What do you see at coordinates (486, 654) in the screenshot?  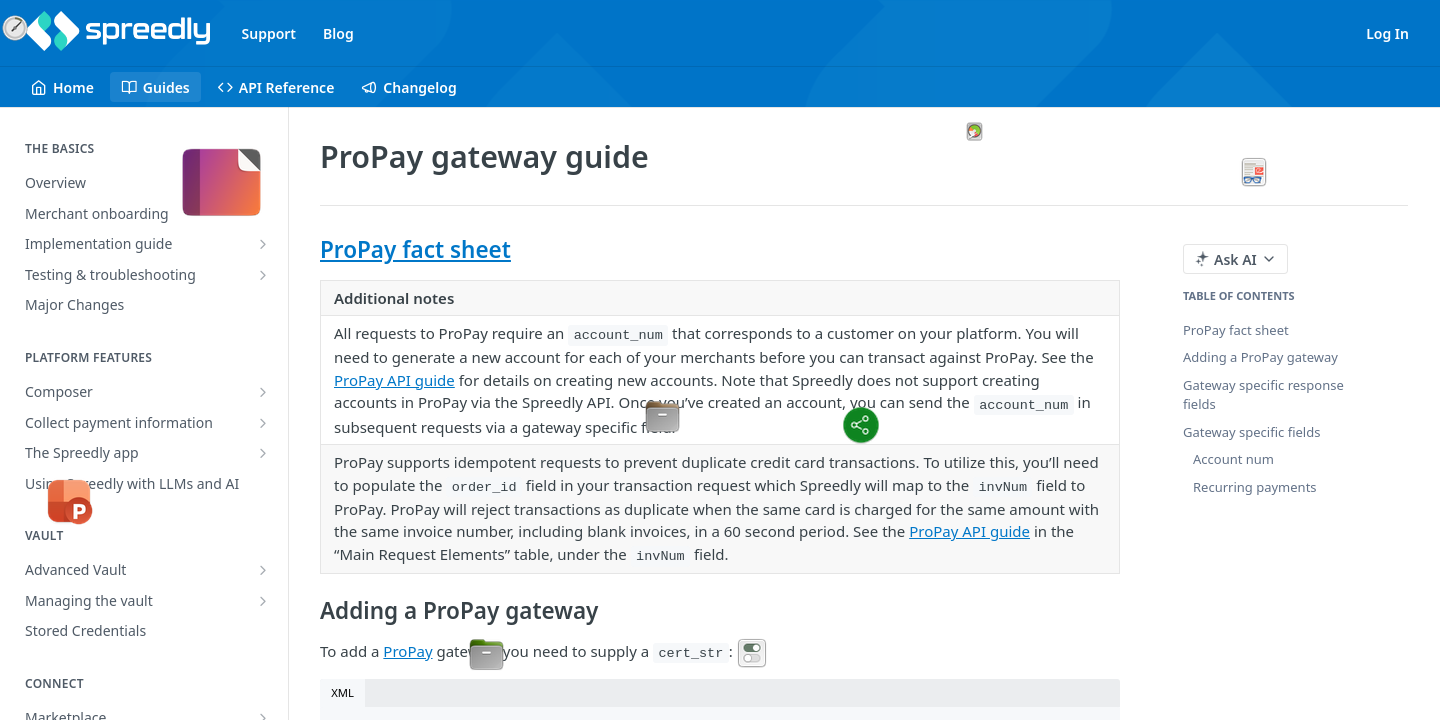 I see `open the file manager application` at bounding box center [486, 654].